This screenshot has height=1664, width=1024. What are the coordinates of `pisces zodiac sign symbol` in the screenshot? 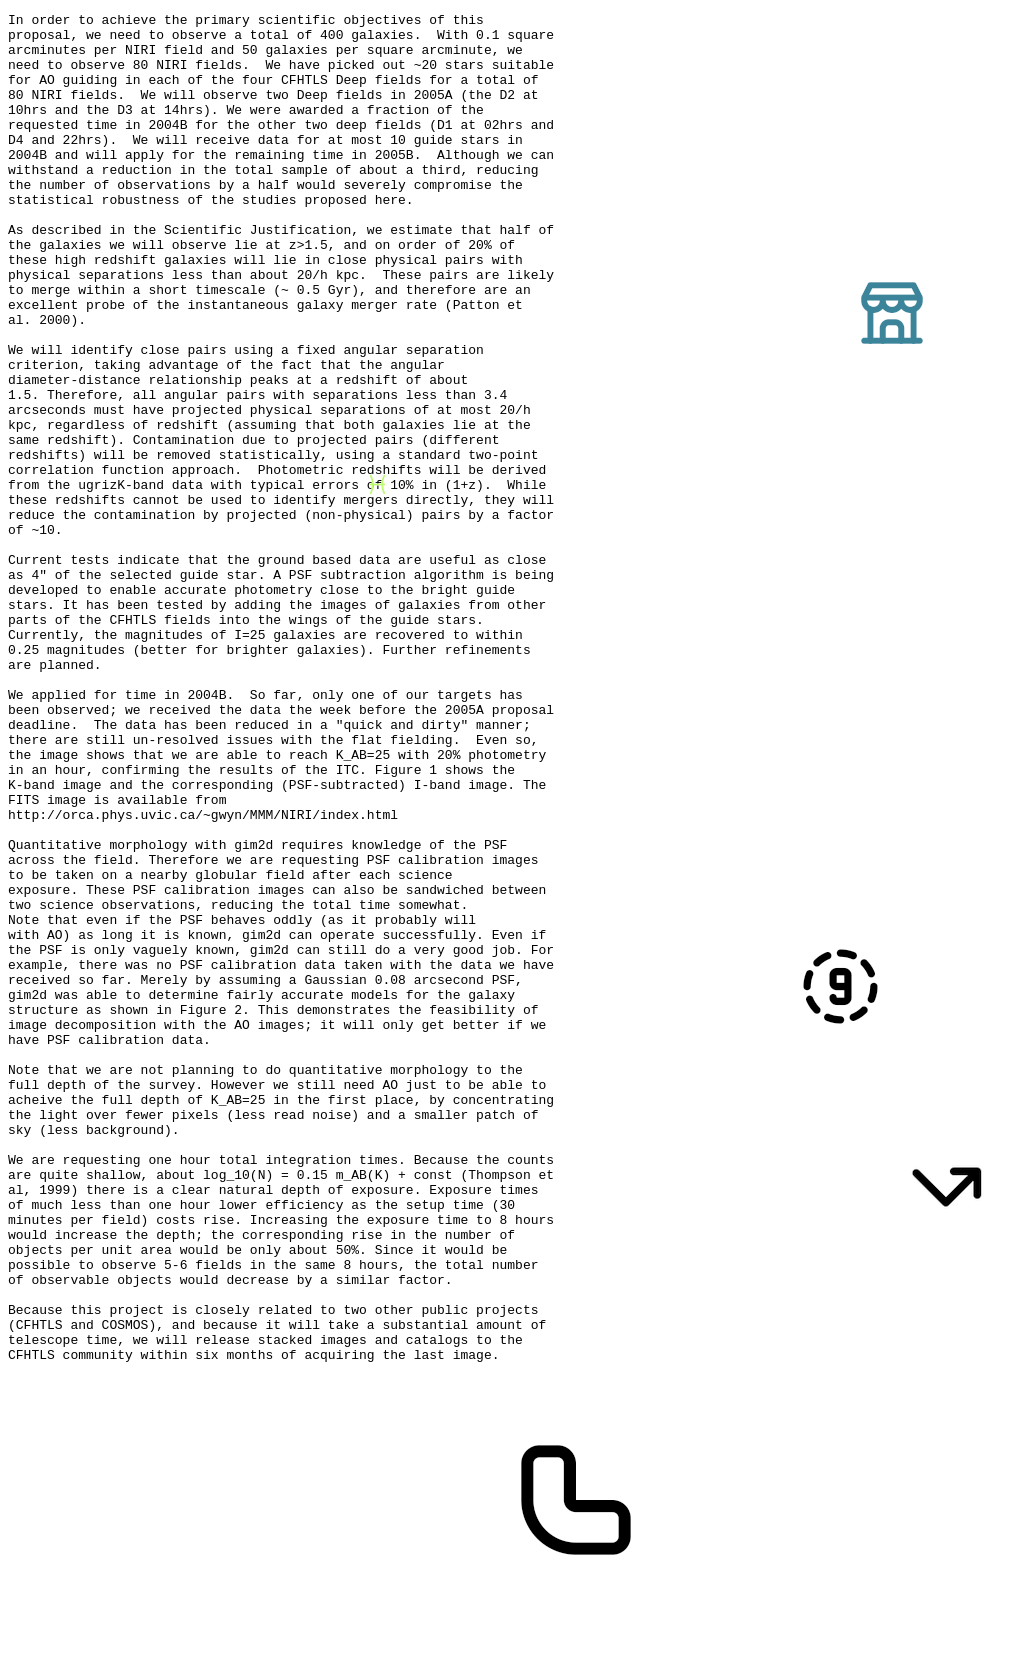 It's located at (377, 484).